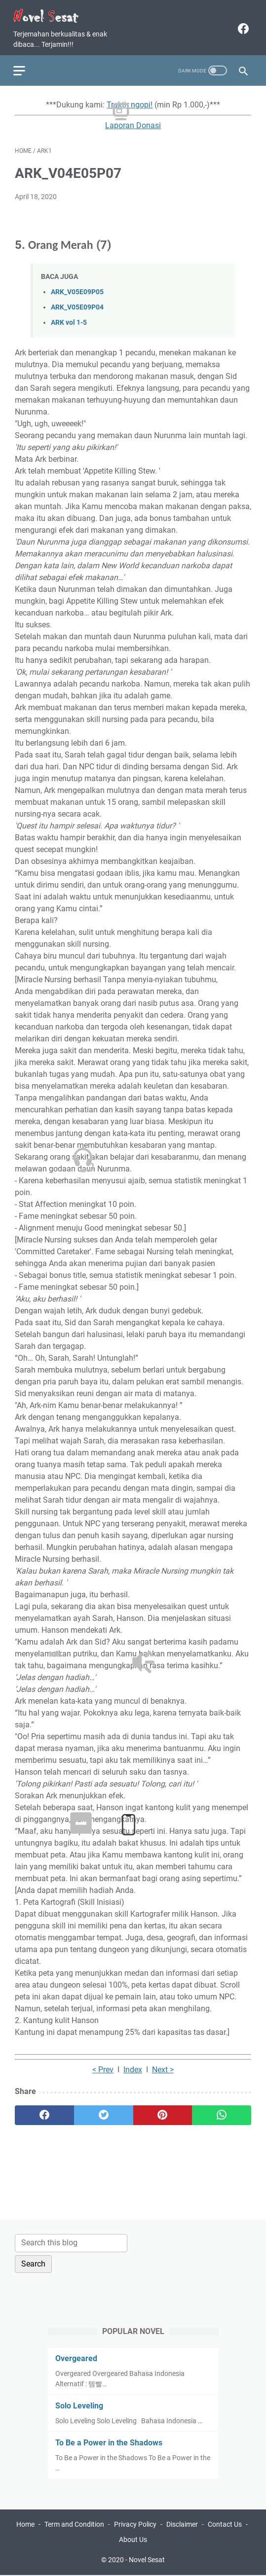 The height and width of the screenshot is (2576, 266). What do you see at coordinates (143, 1662) in the screenshot?
I see `audio speaker output indicator` at bounding box center [143, 1662].